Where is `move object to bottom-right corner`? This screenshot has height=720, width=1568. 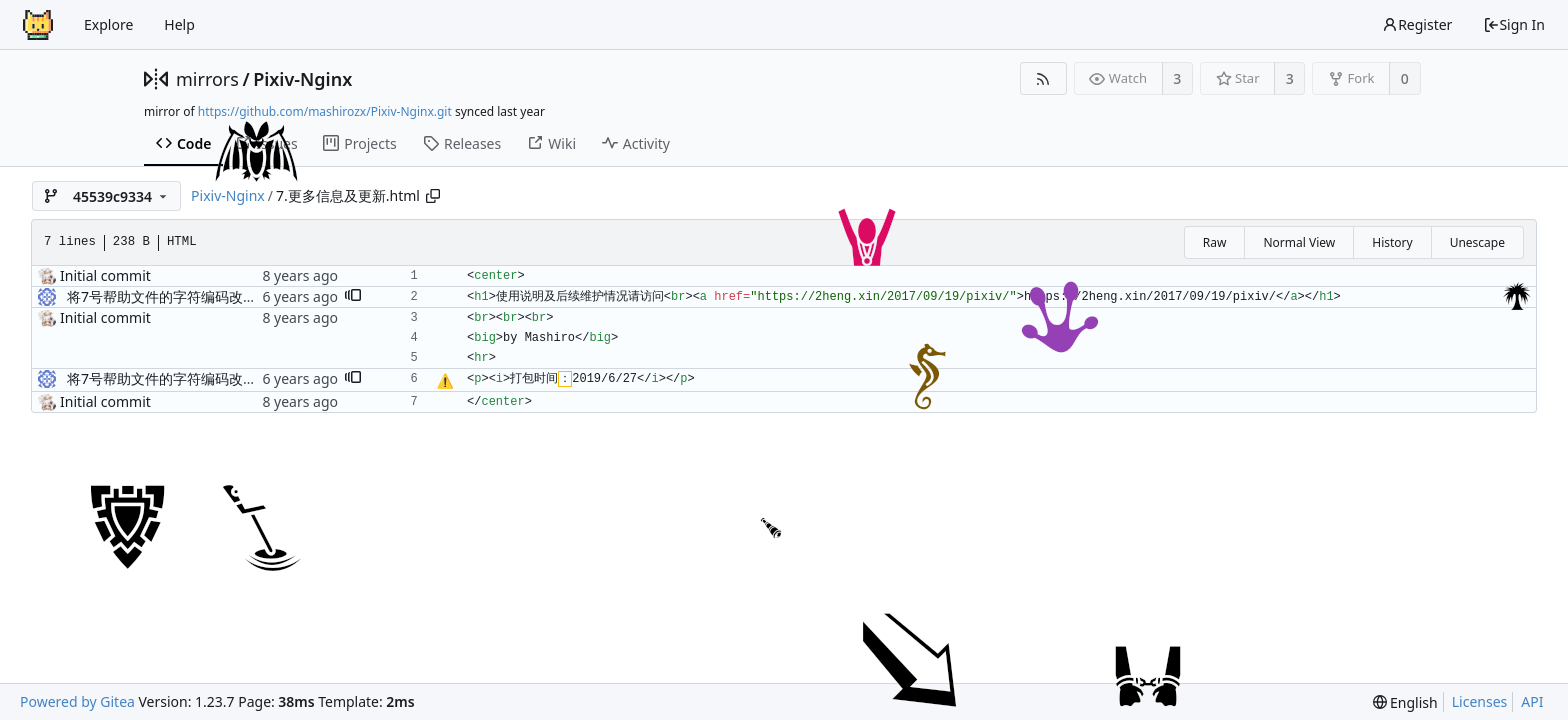 move object to bottom-right corner is located at coordinates (909, 660).